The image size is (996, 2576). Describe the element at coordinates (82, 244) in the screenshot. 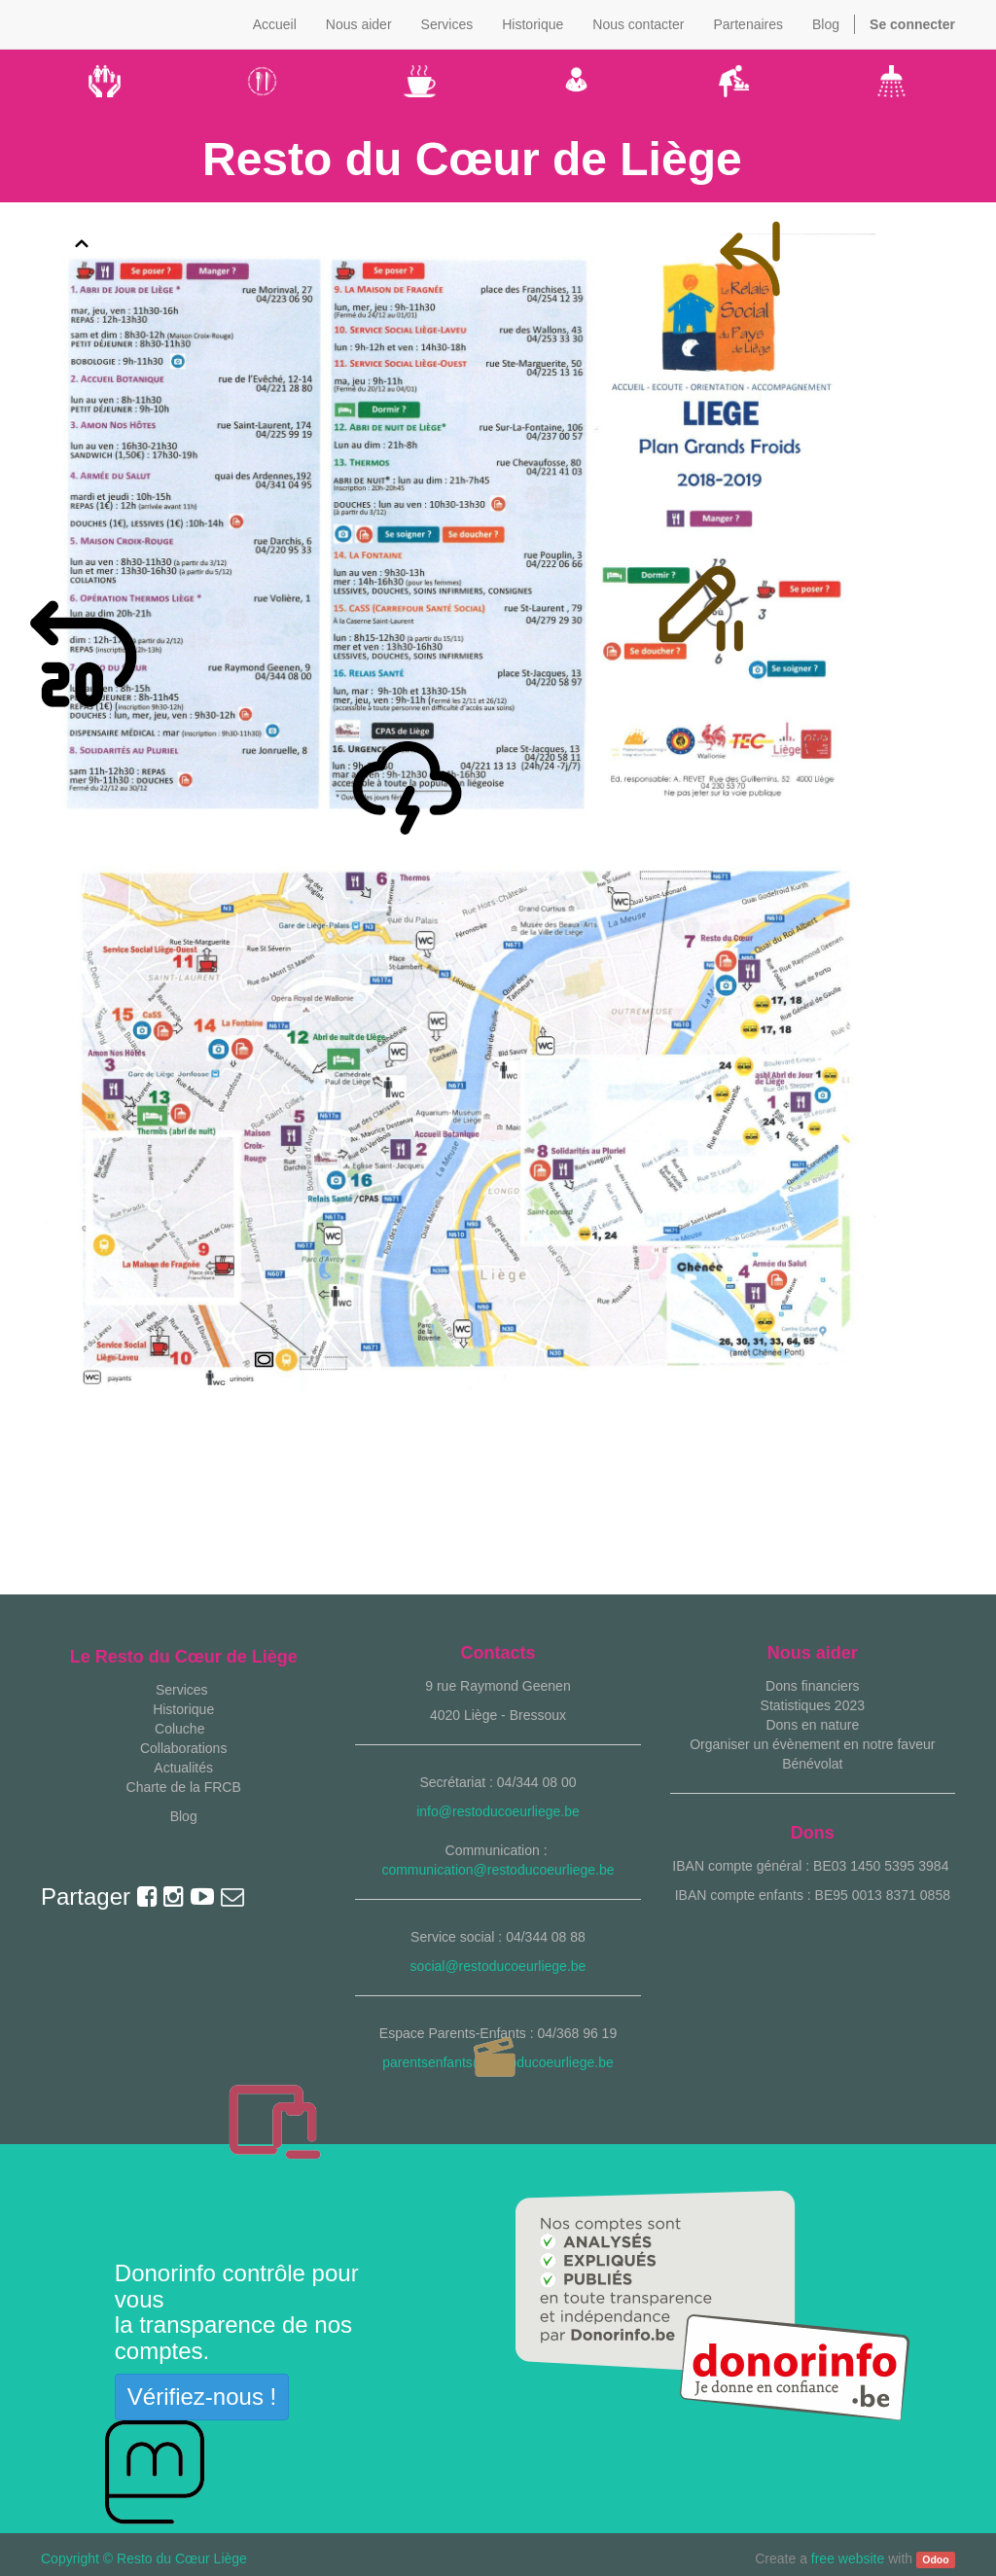

I see `collapse an expanded section` at that location.